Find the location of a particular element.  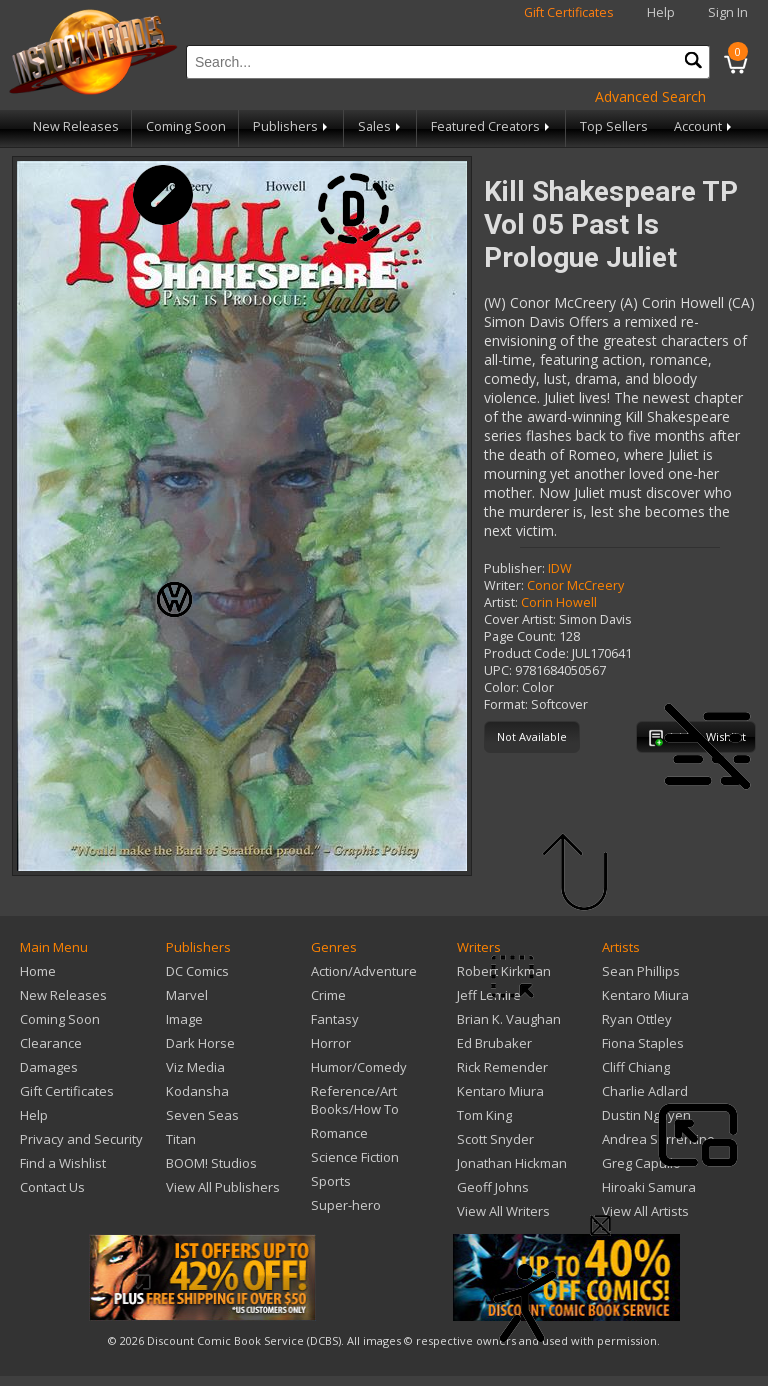

draw a selection area is located at coordinates (512, 976).